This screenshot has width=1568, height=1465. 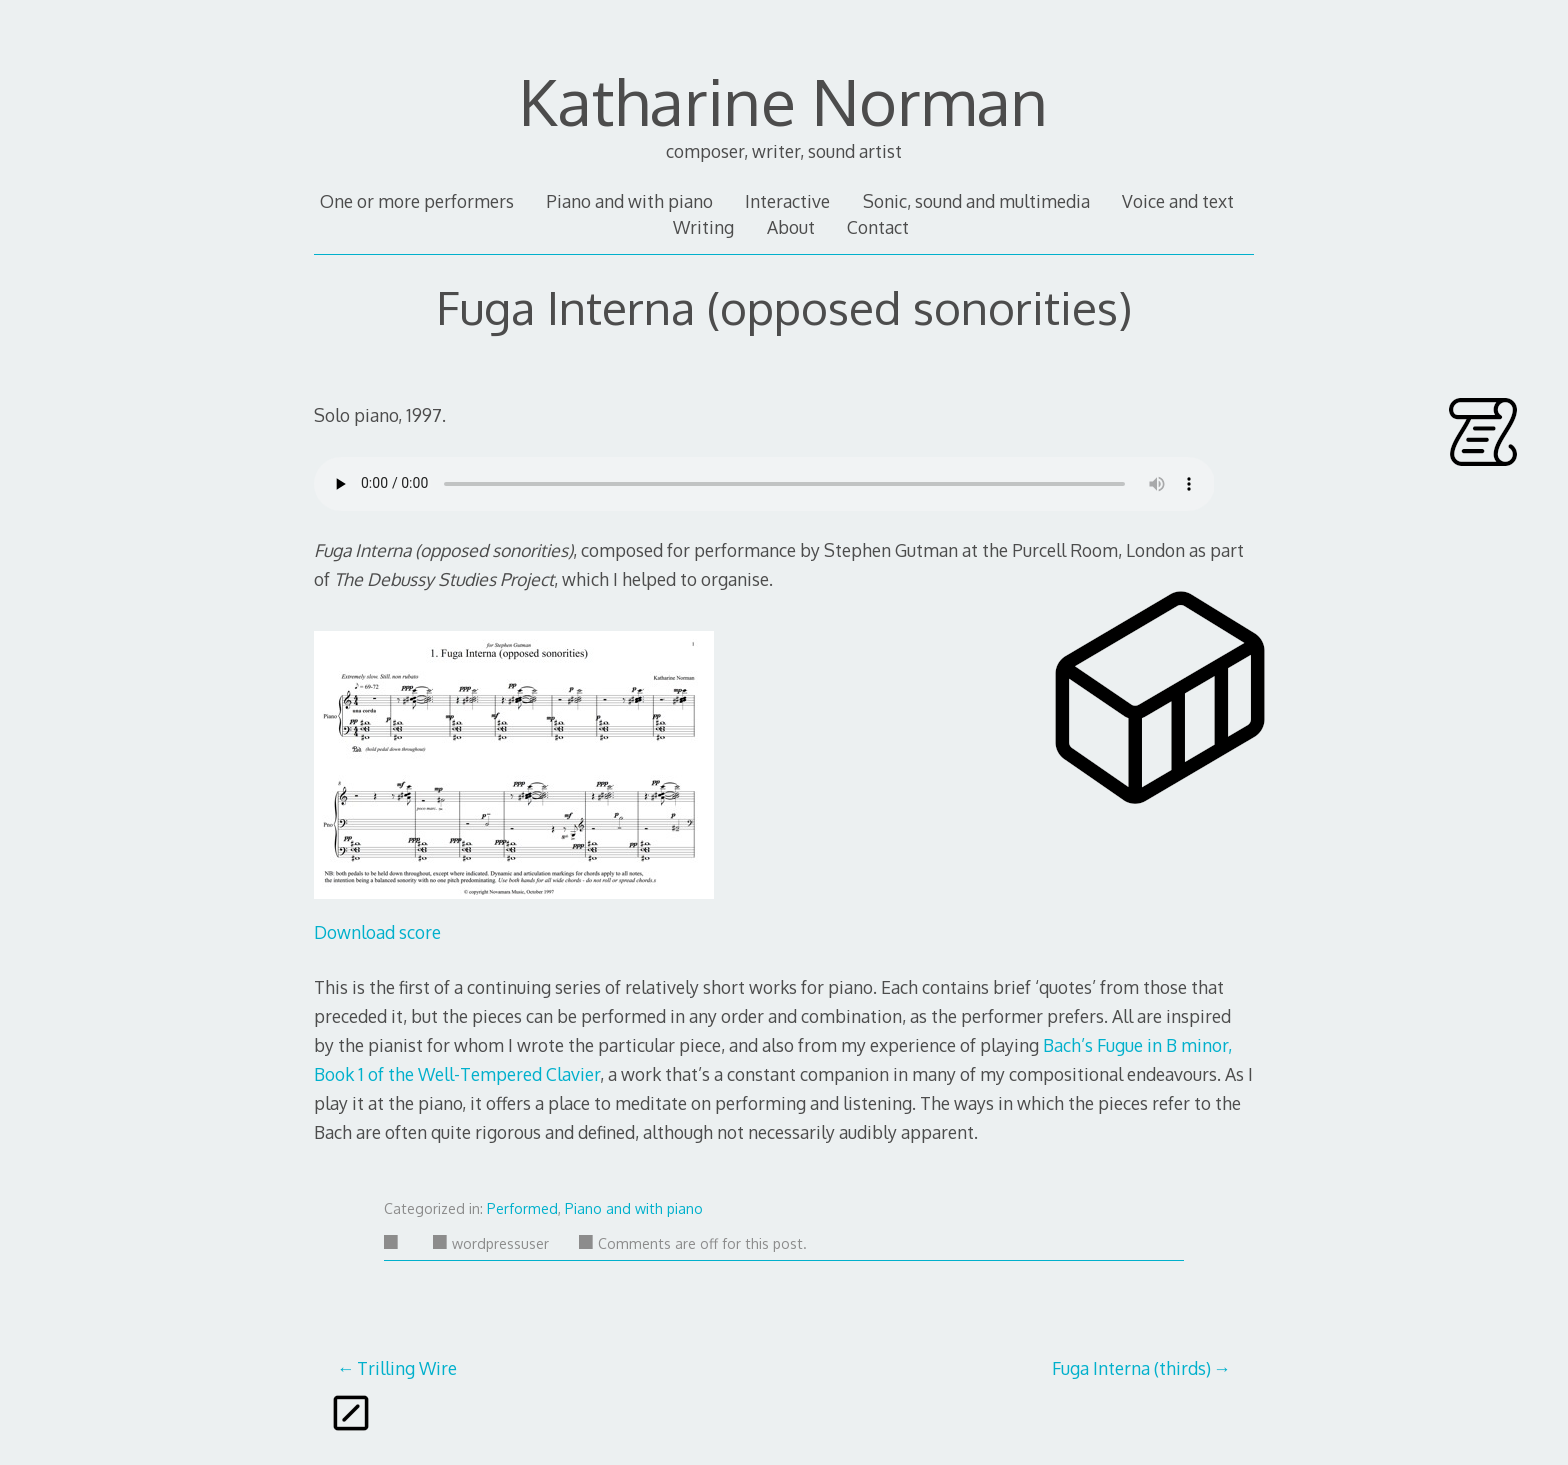 I want to click on view activity log or history, so click(x=1483, y=432).